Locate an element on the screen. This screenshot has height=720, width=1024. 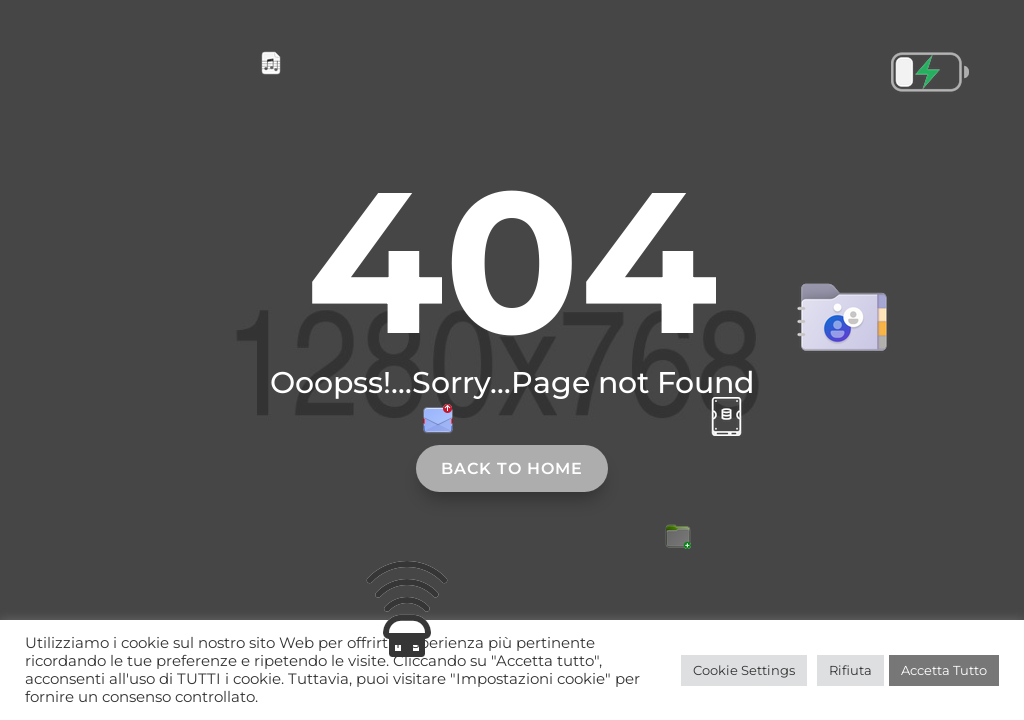
send an email message is located at coordinates (438, 420).